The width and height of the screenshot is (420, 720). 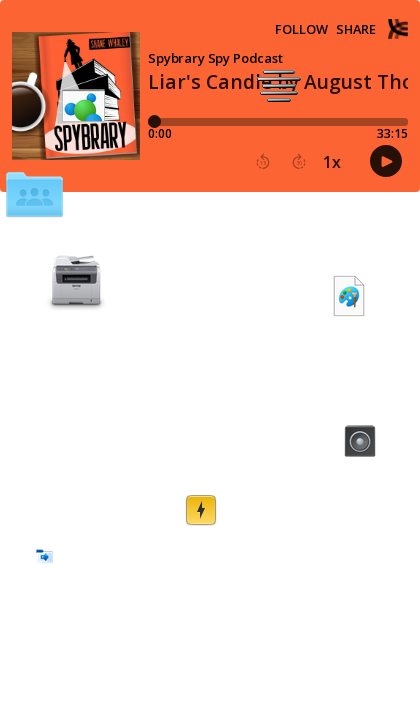 What do you see at coordinates (201, 510) in the screenshot?
I see `access power and battery settings` at bounding box center [201, 510].